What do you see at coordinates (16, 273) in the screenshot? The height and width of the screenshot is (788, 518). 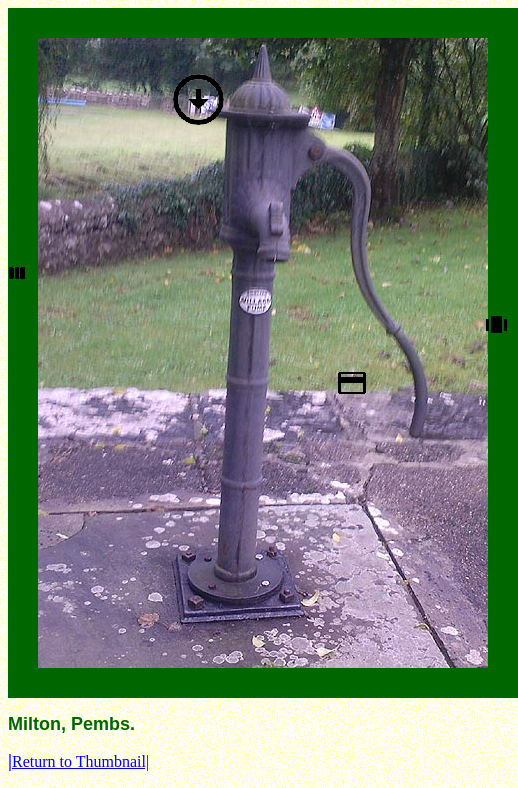 I see `switch to column view layout` at bounding box center [16, 273].